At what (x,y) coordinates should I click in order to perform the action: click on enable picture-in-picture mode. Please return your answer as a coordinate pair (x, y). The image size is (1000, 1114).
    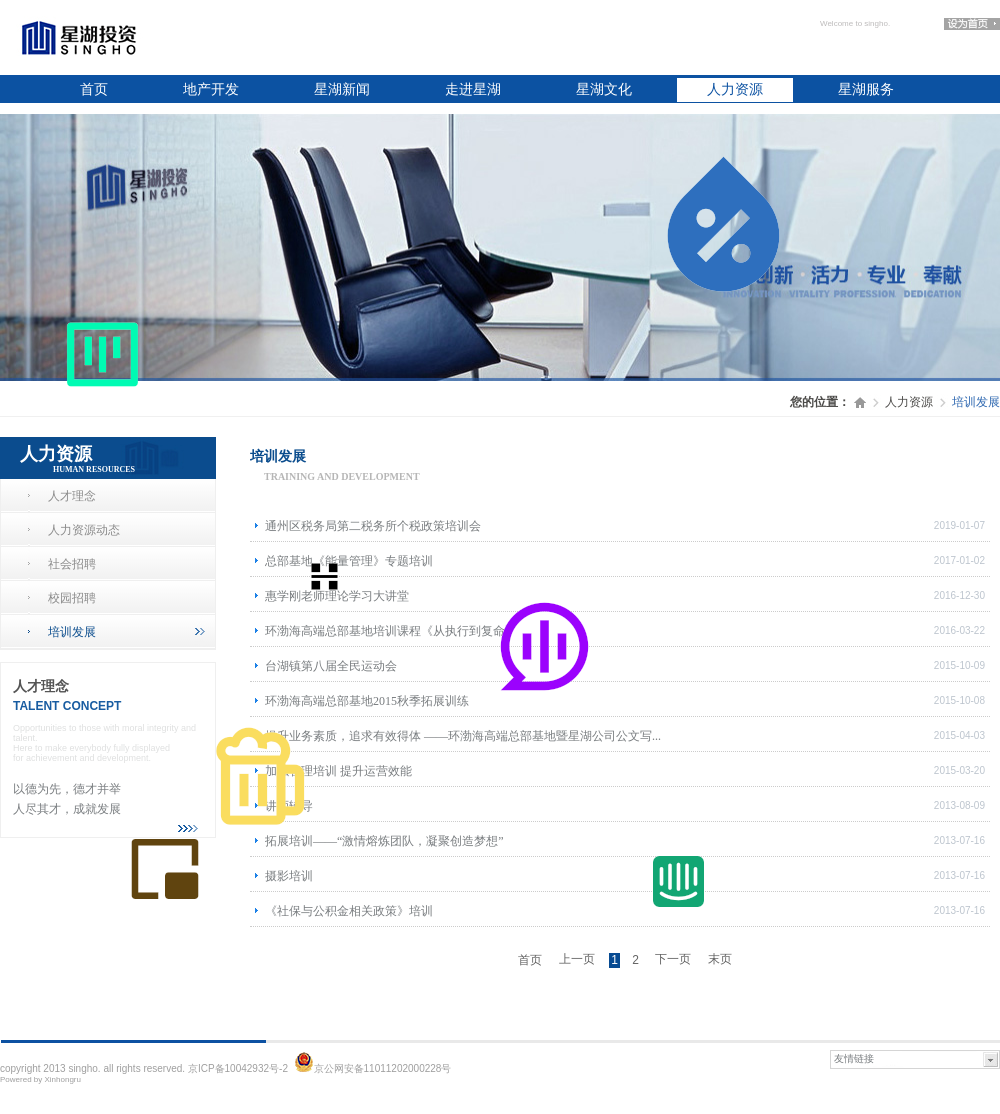
    Looking at the image, I should click on (165, 869).